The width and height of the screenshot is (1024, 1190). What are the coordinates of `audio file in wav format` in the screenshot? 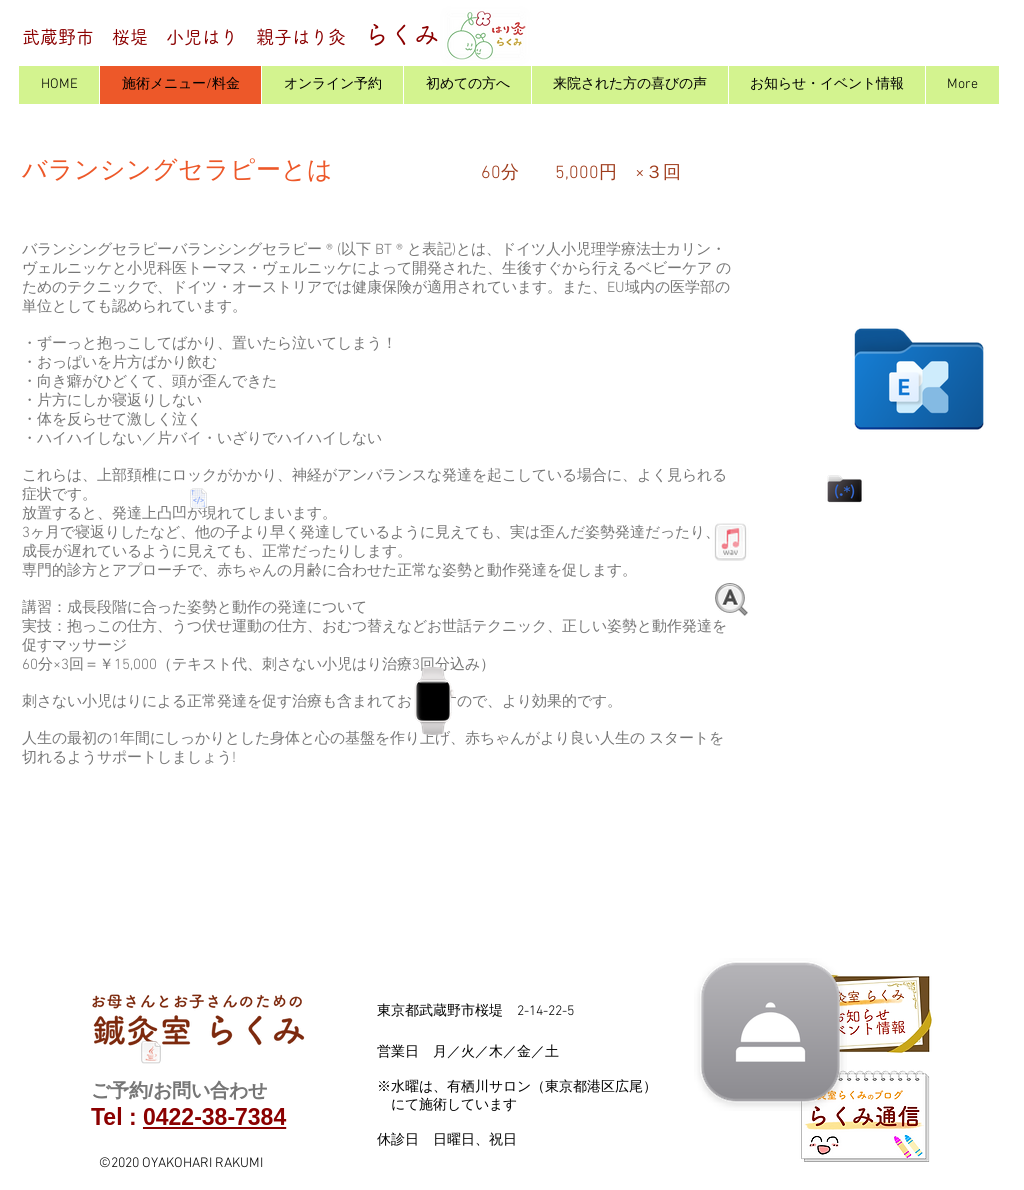 It's located at (730, 541).